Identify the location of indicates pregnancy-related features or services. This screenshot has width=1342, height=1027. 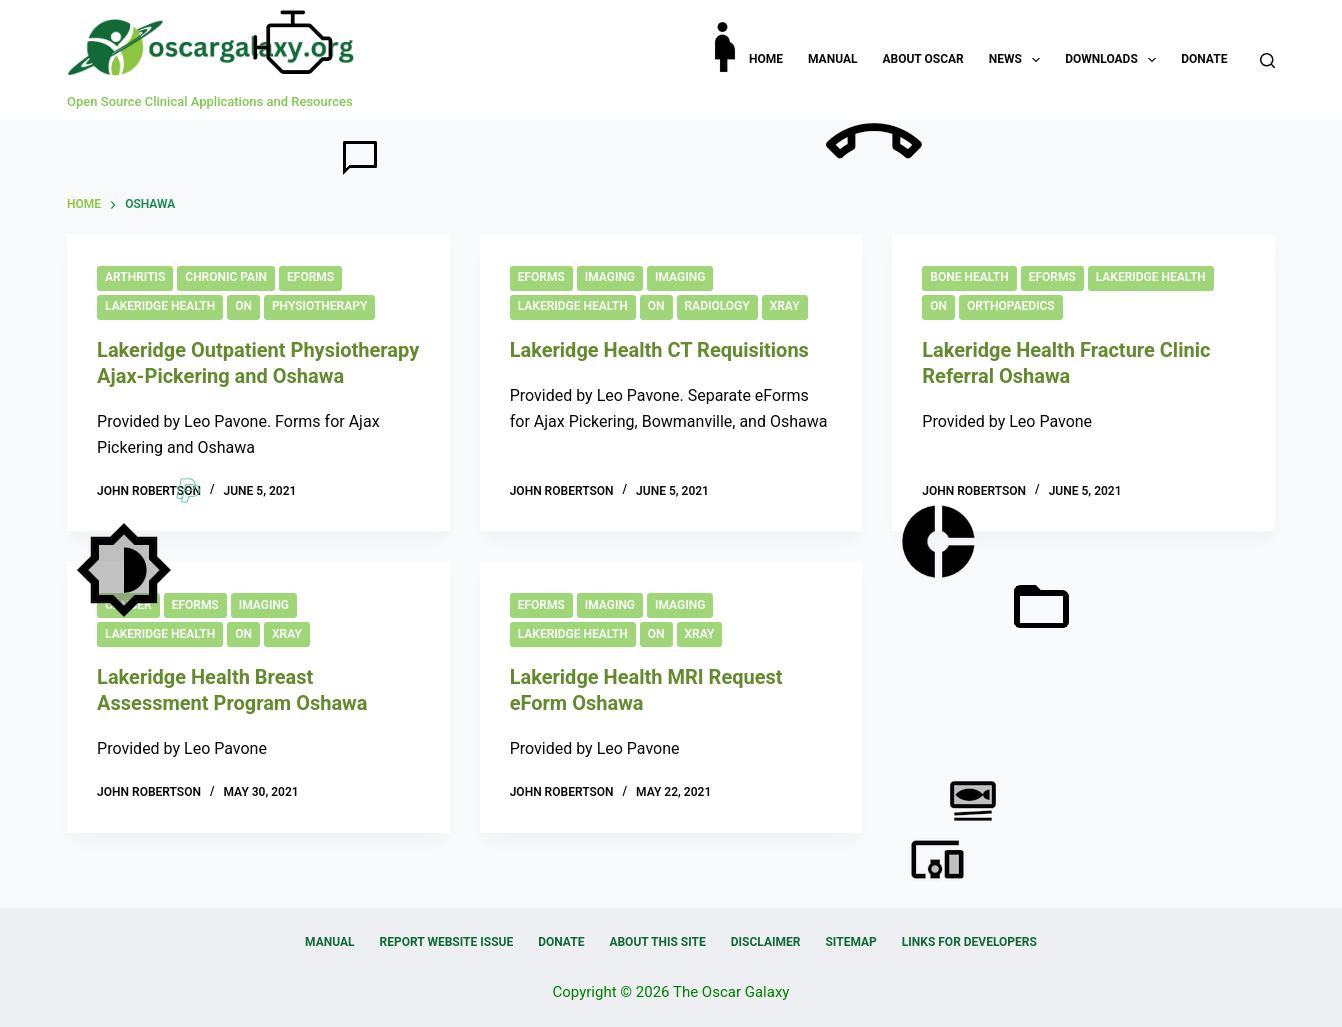
(725, 47).